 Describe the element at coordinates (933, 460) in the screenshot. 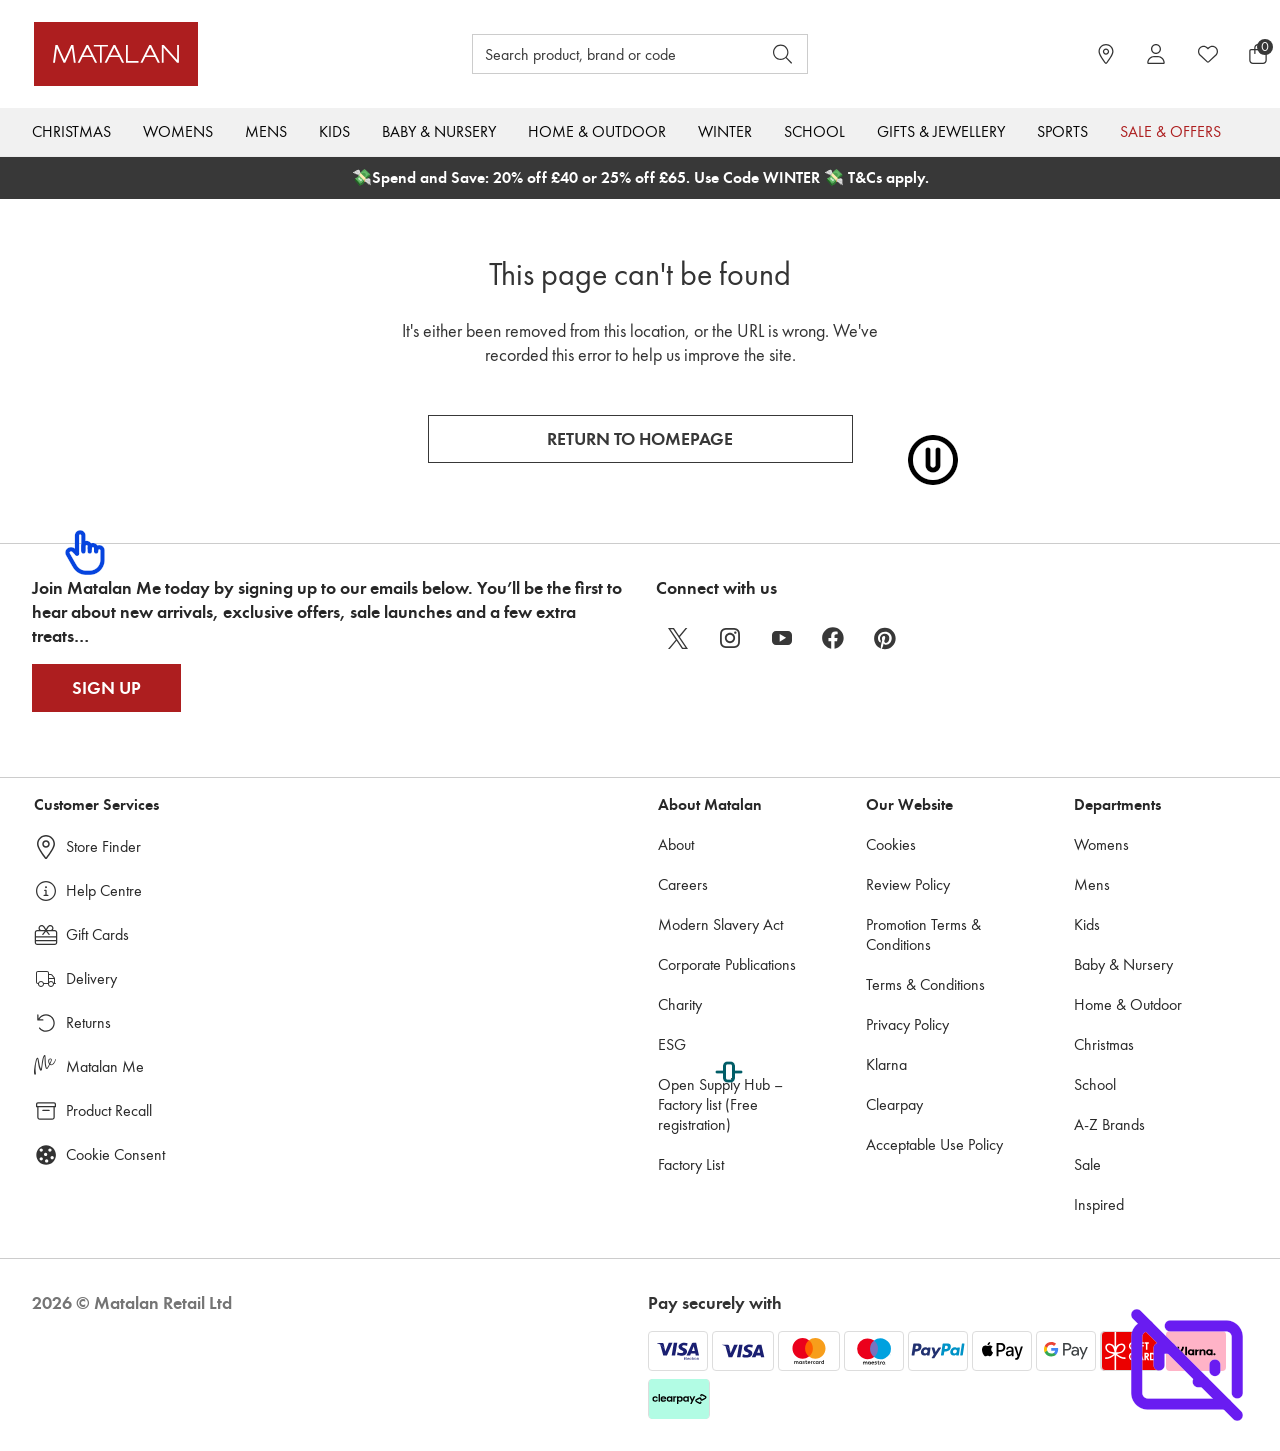

I see `indicates an unread item or status` at that location.